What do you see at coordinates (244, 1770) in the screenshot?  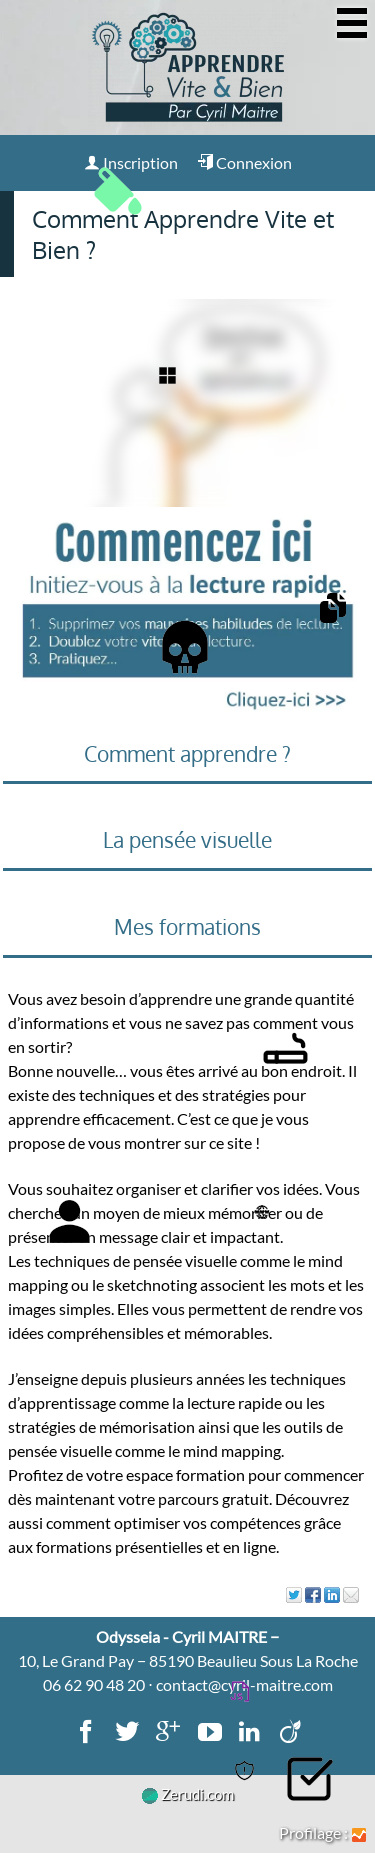 I see `security warning or alert detected` at bounding box center [244, 1770].